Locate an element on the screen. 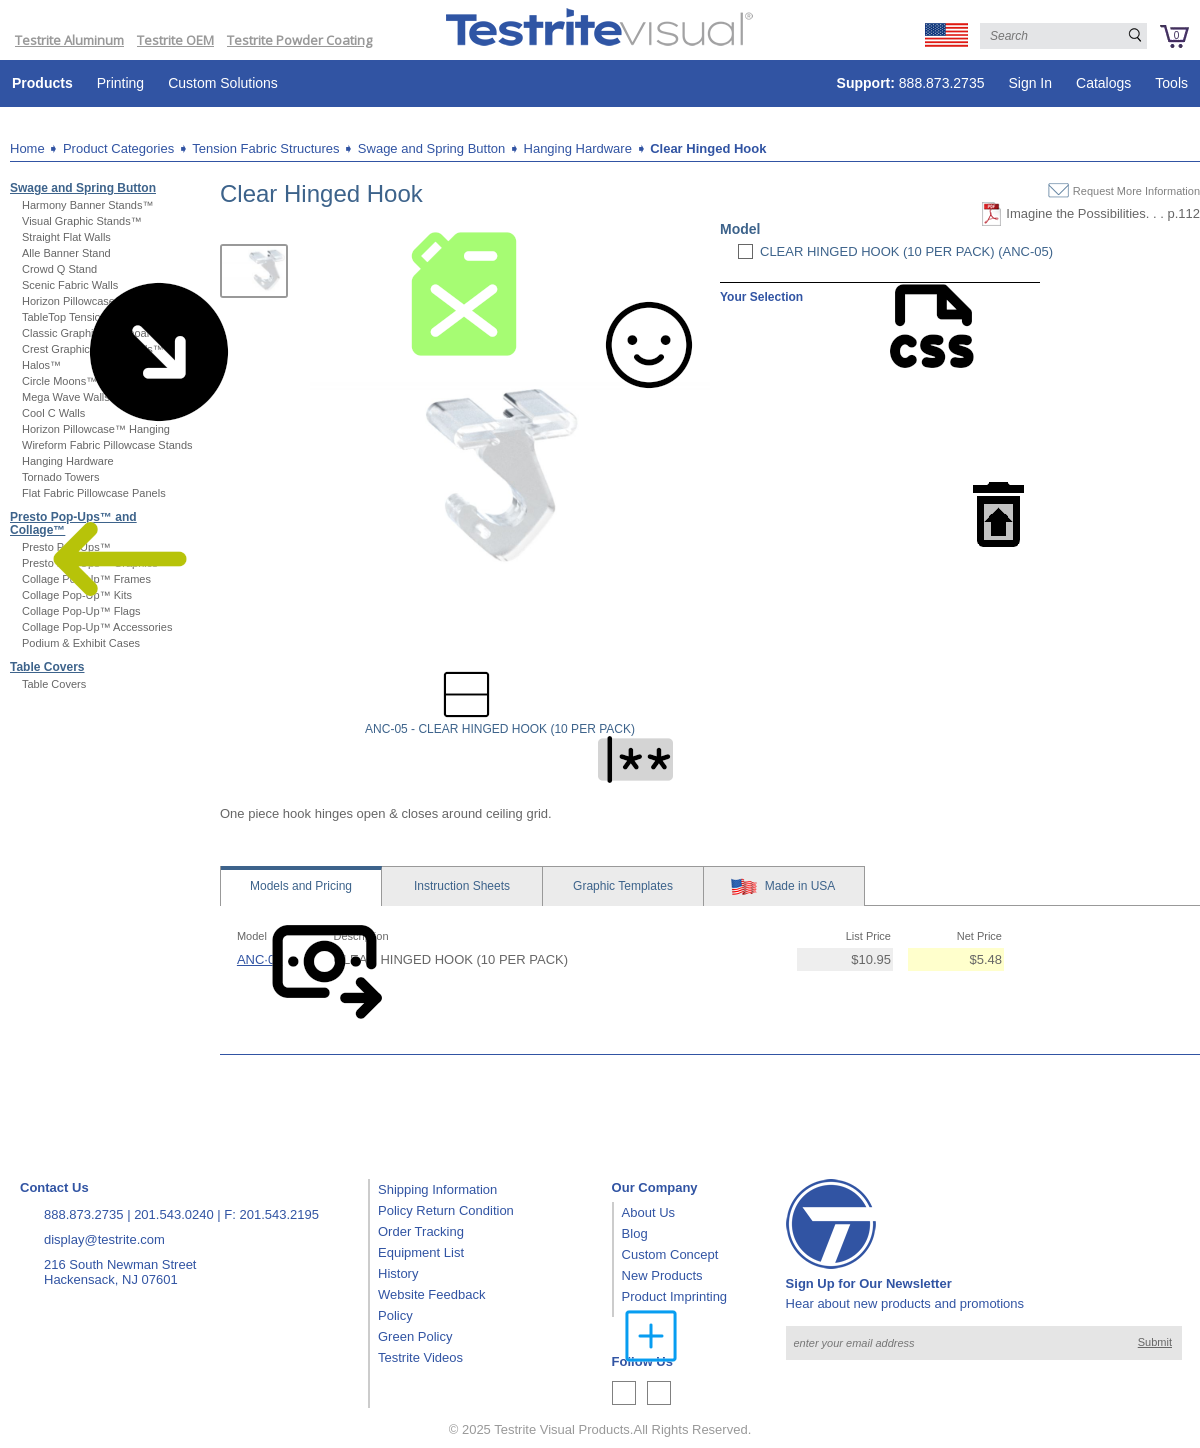 The height and width of the screenshot is (1448, 1200). add a new item or entry is located at coordinates (651, 1336).